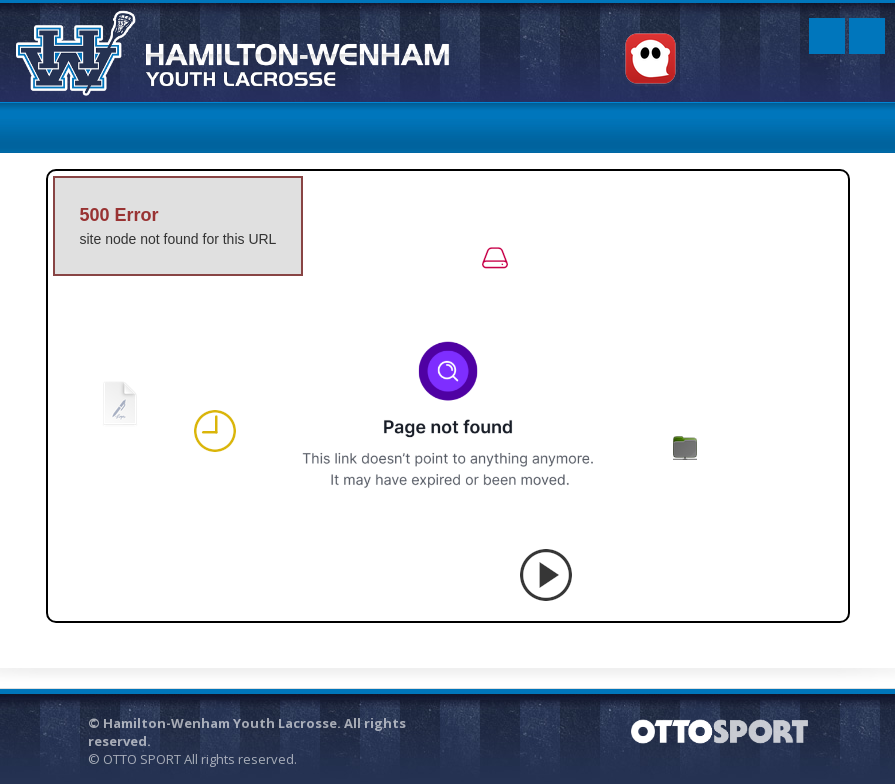 This screenshot has width=895, height=784. Describe the element at coordinates (495, 257) in the screenshot. I see `eject or safely remove external drive` at that location.